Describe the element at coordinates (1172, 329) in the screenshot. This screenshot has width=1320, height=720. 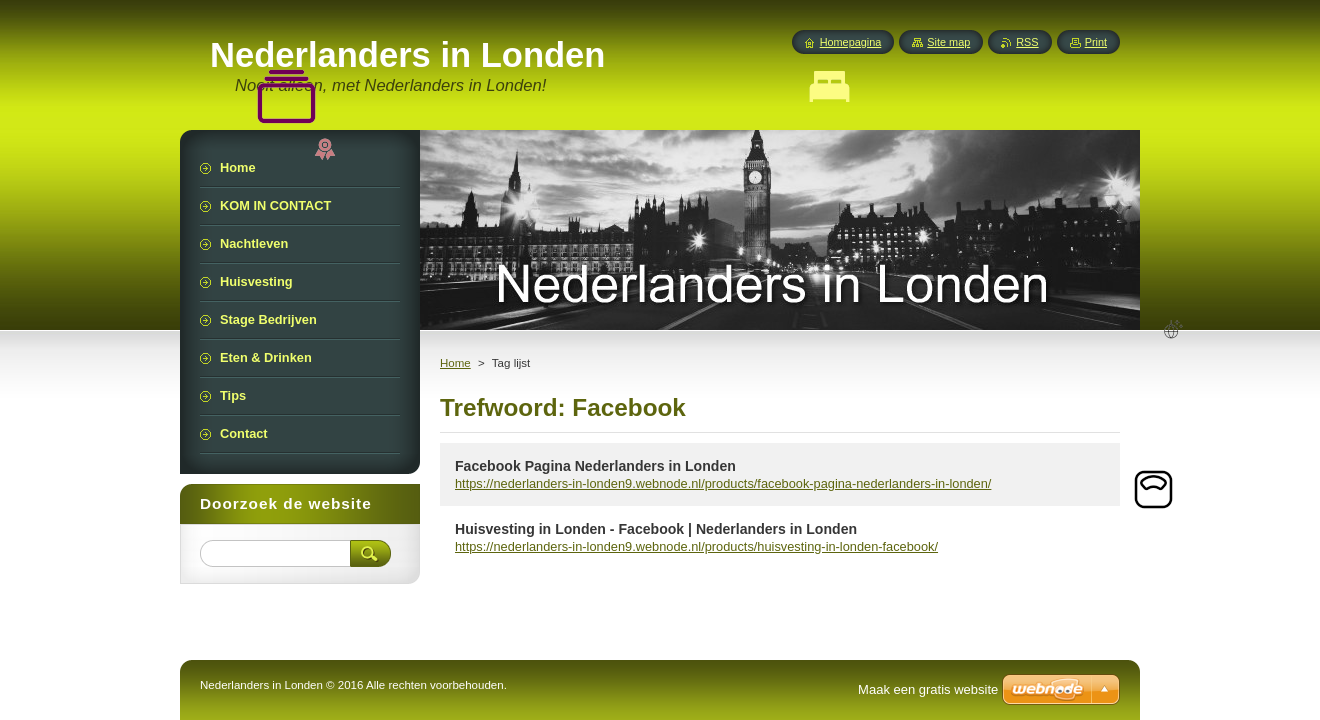
I see `access party or event mode` at that location.